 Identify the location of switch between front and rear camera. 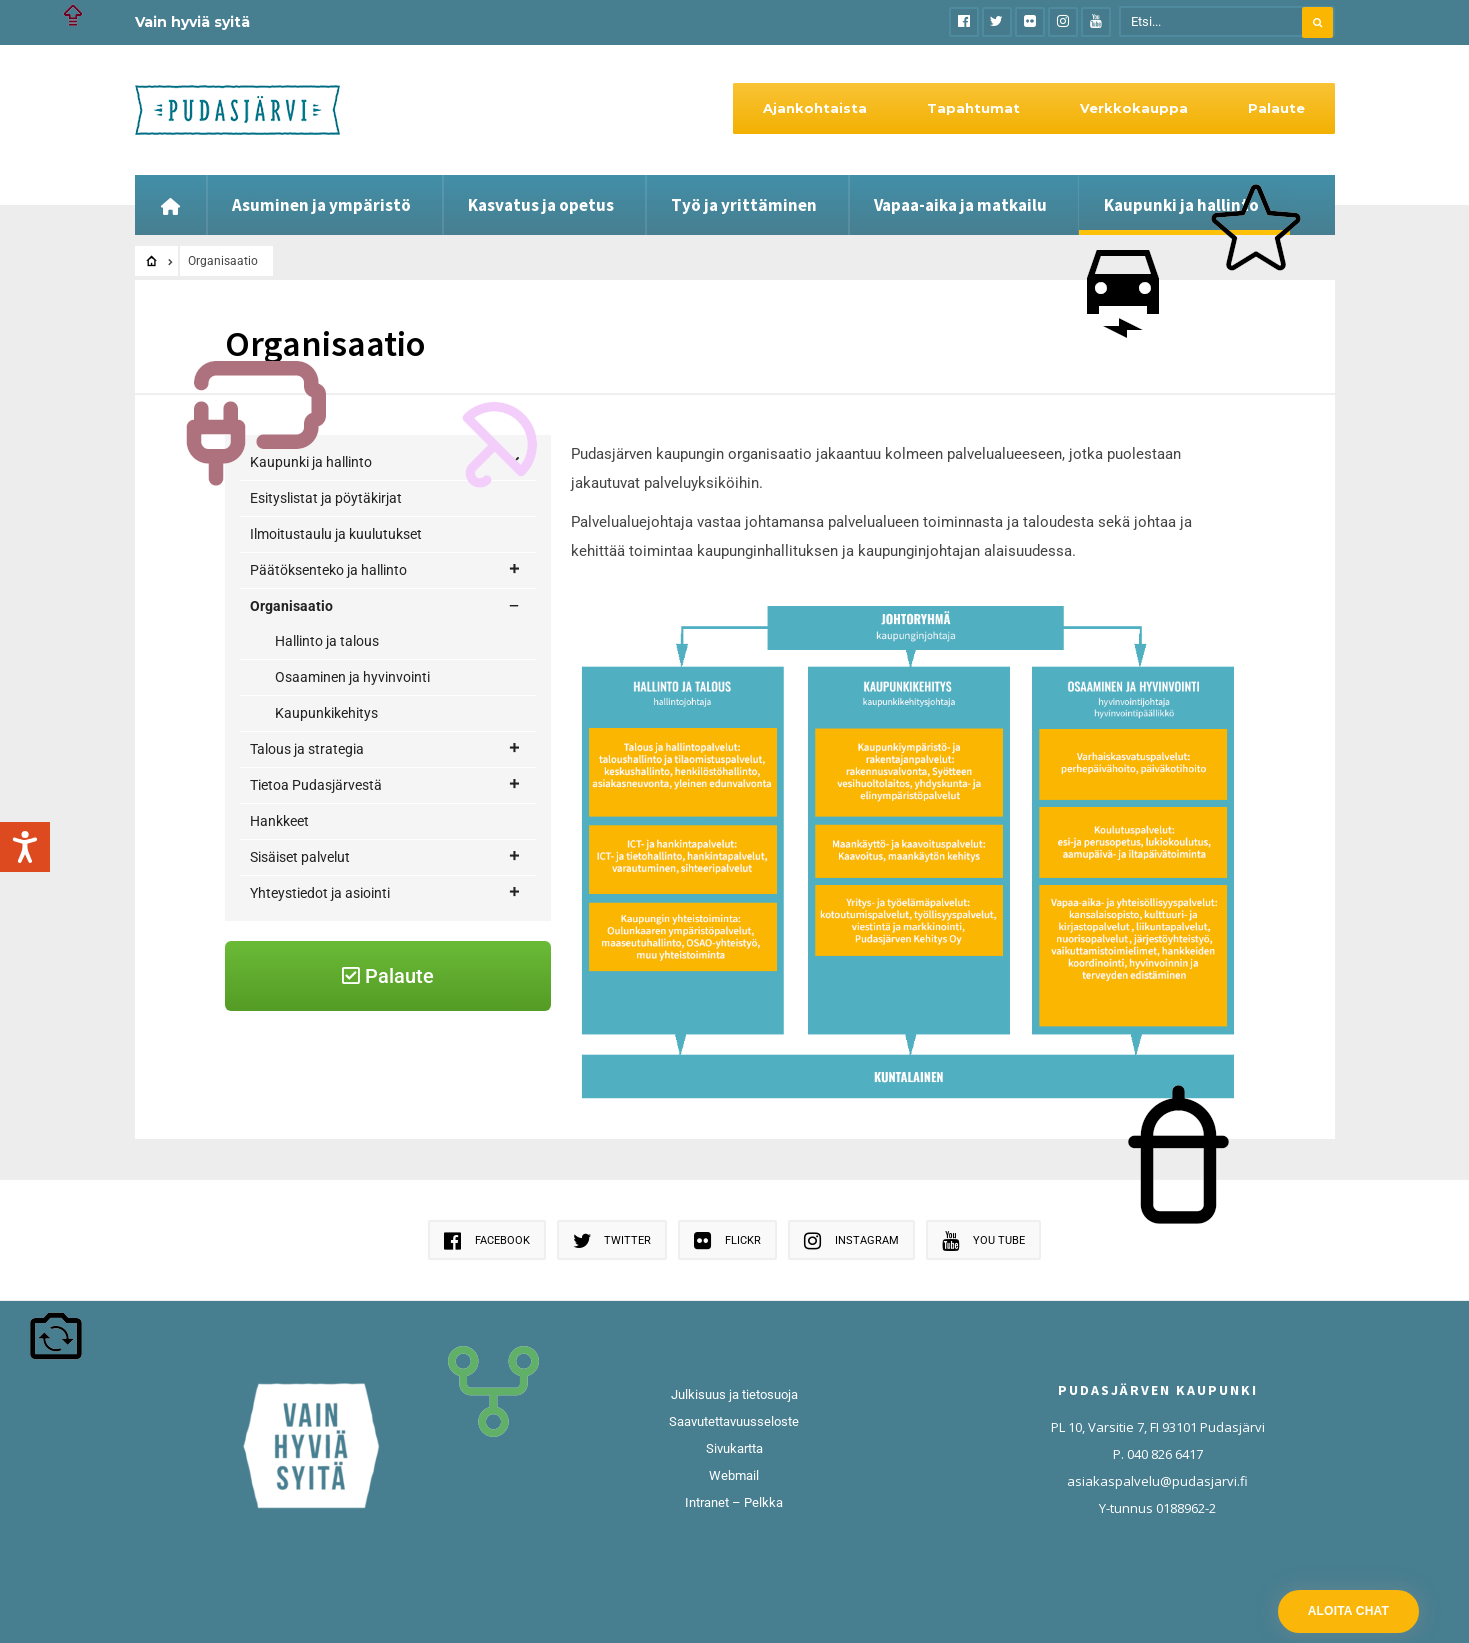
(56, 1336).